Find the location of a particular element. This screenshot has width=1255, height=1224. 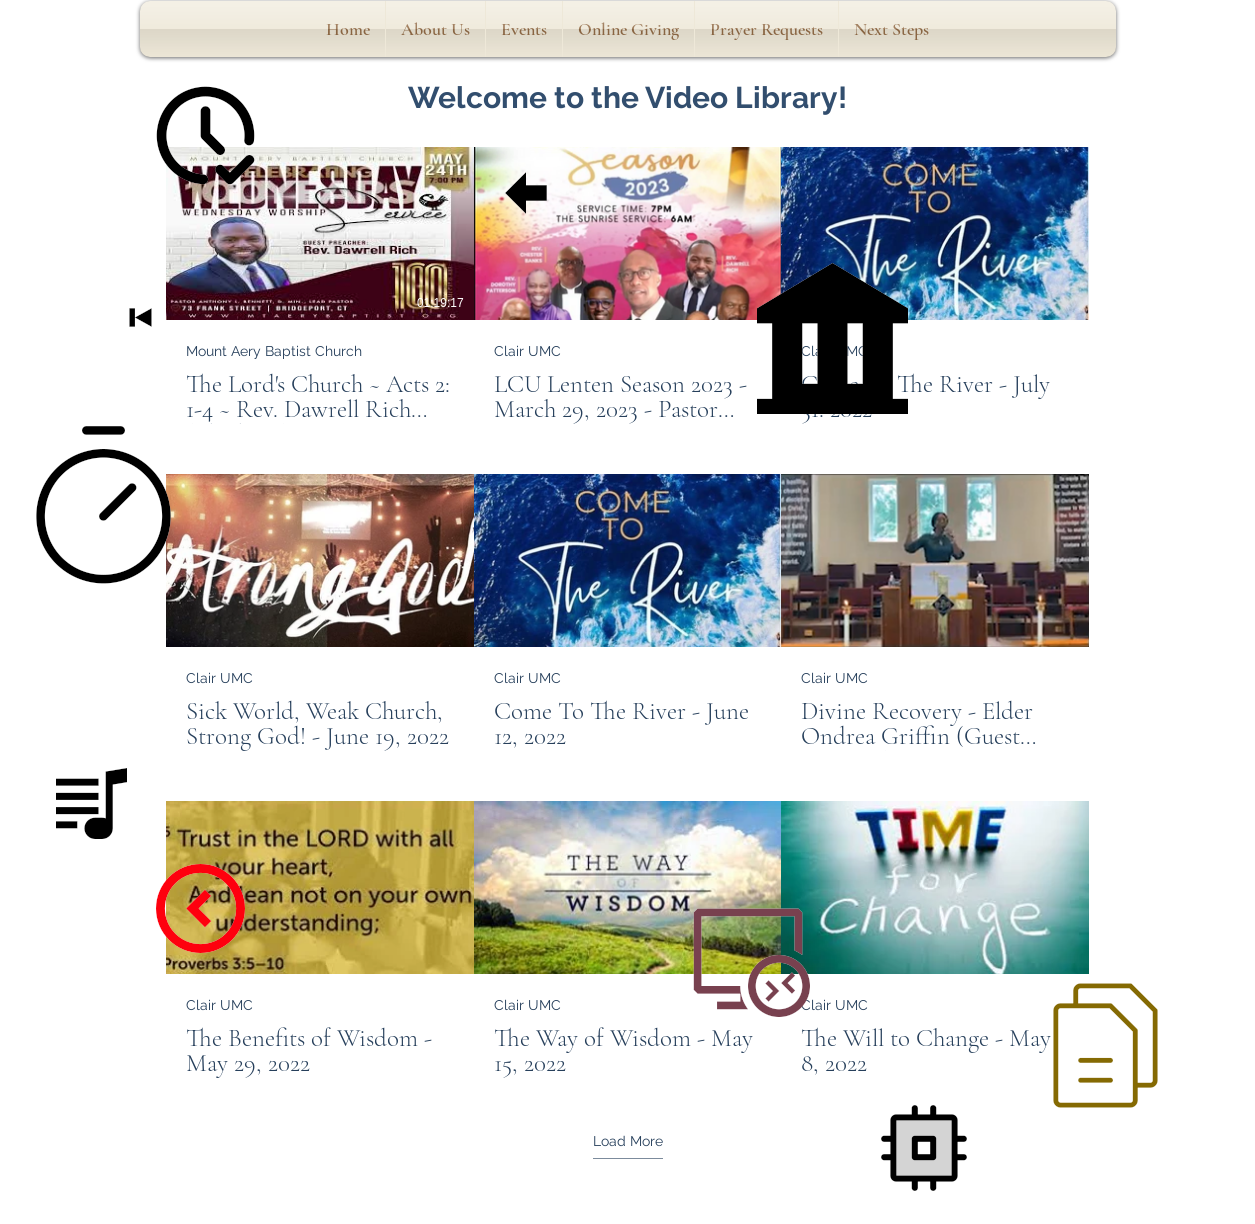

task or event completed on time is located at coordinates (205, 135).